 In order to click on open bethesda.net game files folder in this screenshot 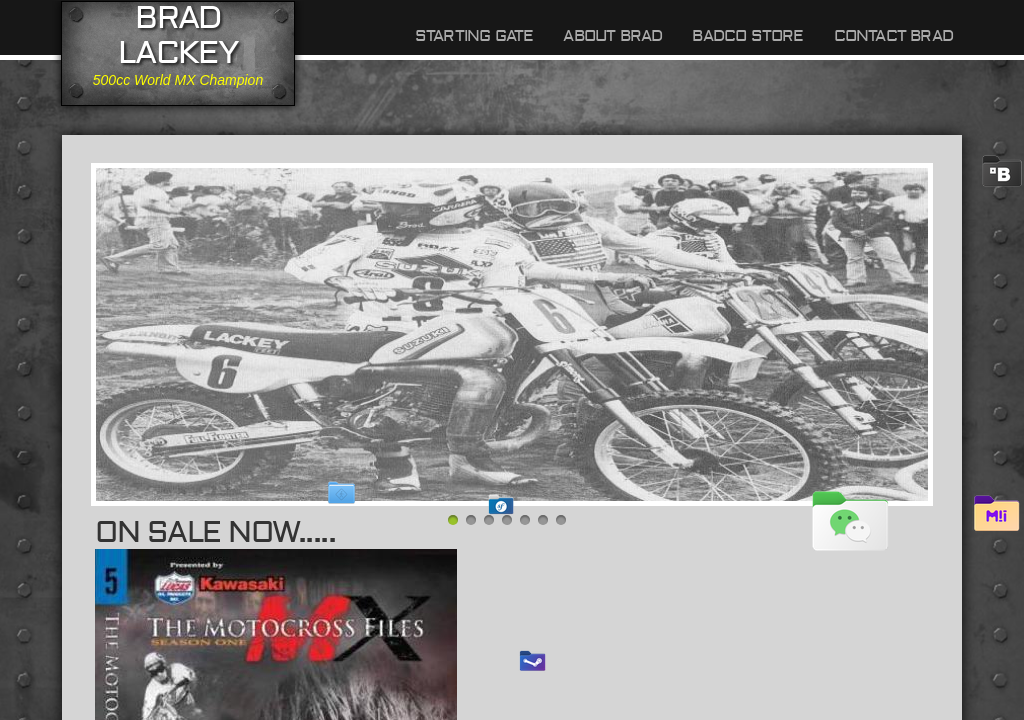, I will do `click(1002, 172)`.